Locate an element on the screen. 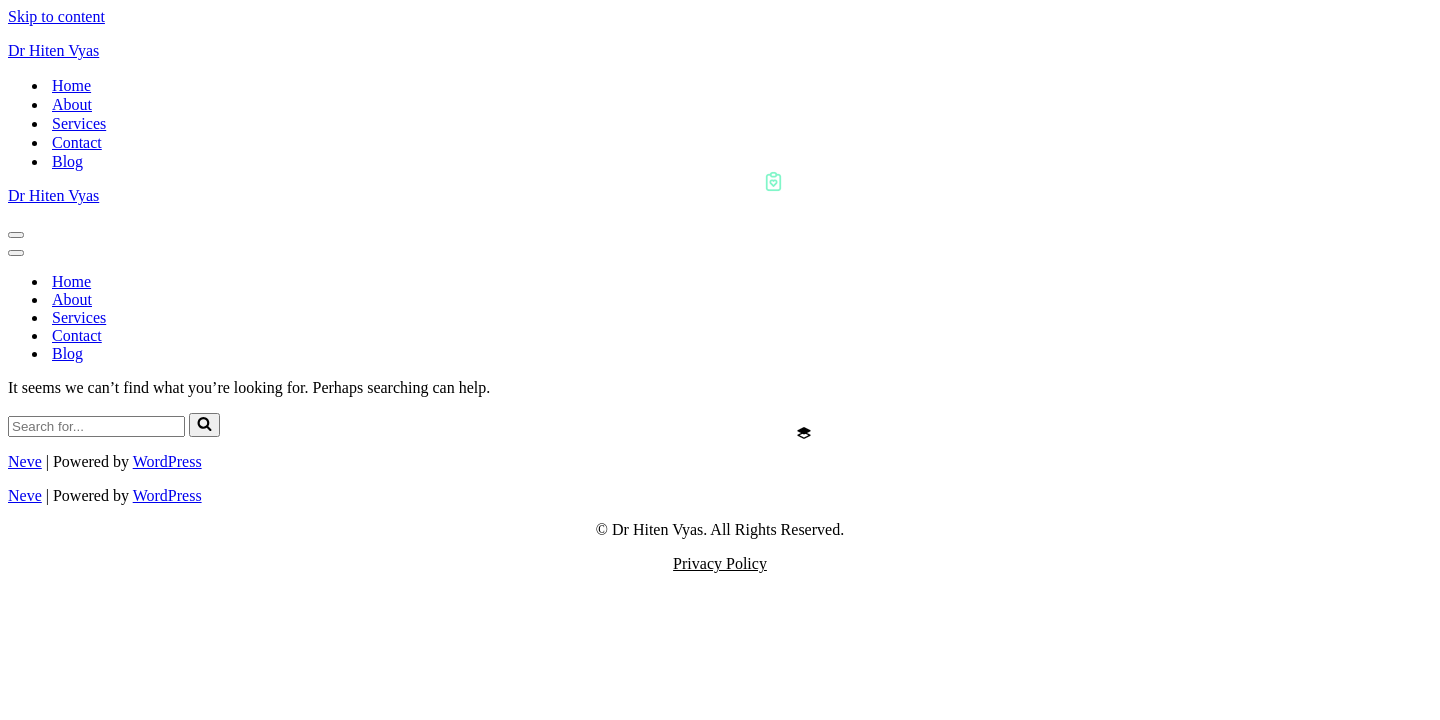 Image resolution: width=1440 pixels, height=720 pixels. bring layer to front is located at coordinates (804, 433).